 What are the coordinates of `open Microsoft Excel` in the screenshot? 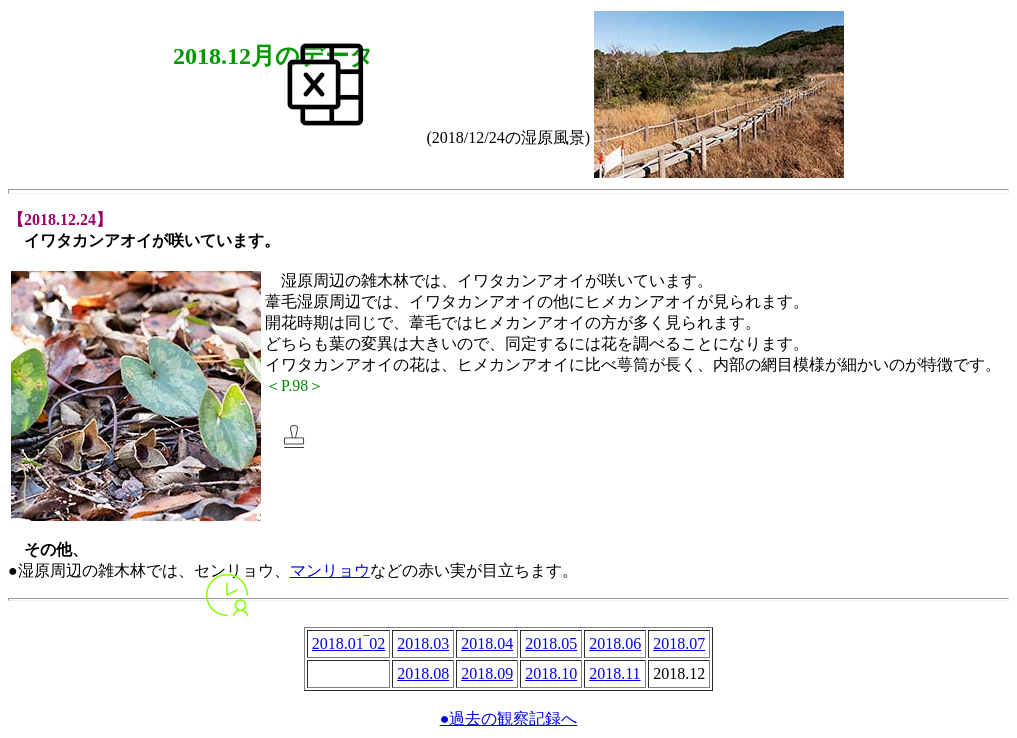 It's located at (328, 84).